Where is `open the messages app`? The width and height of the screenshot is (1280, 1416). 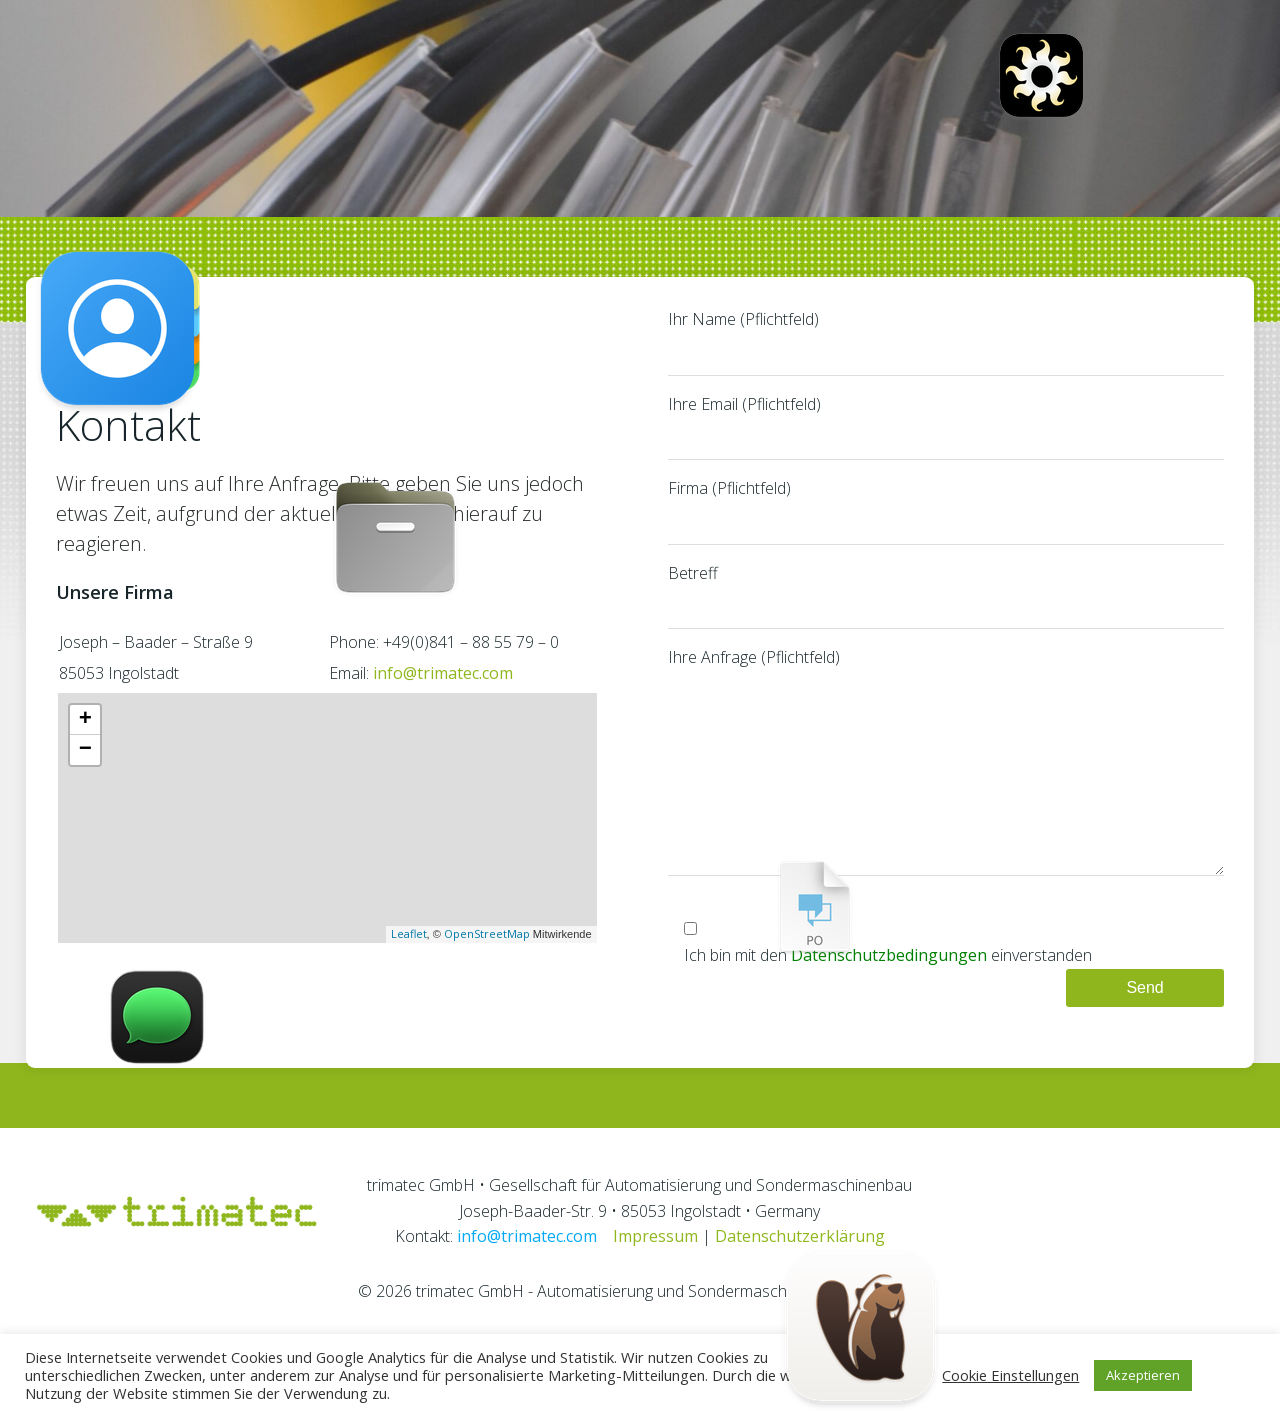 open the messages app is located at coordinates (157, 1017).